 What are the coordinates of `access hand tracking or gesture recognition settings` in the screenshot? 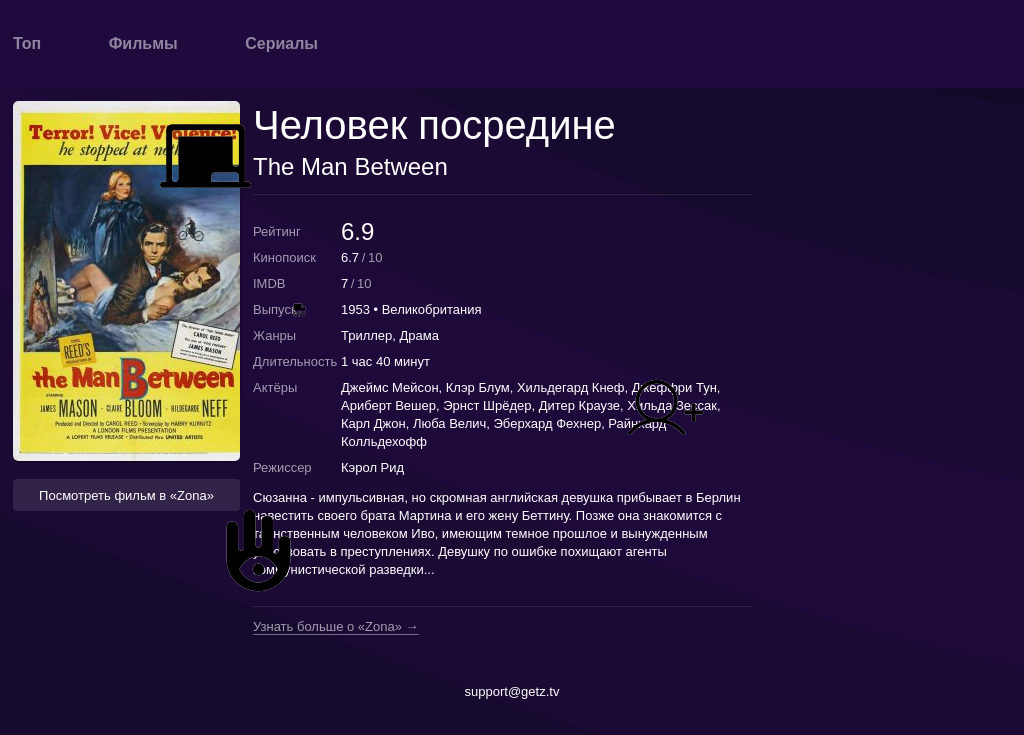 It's located at (258, 550).